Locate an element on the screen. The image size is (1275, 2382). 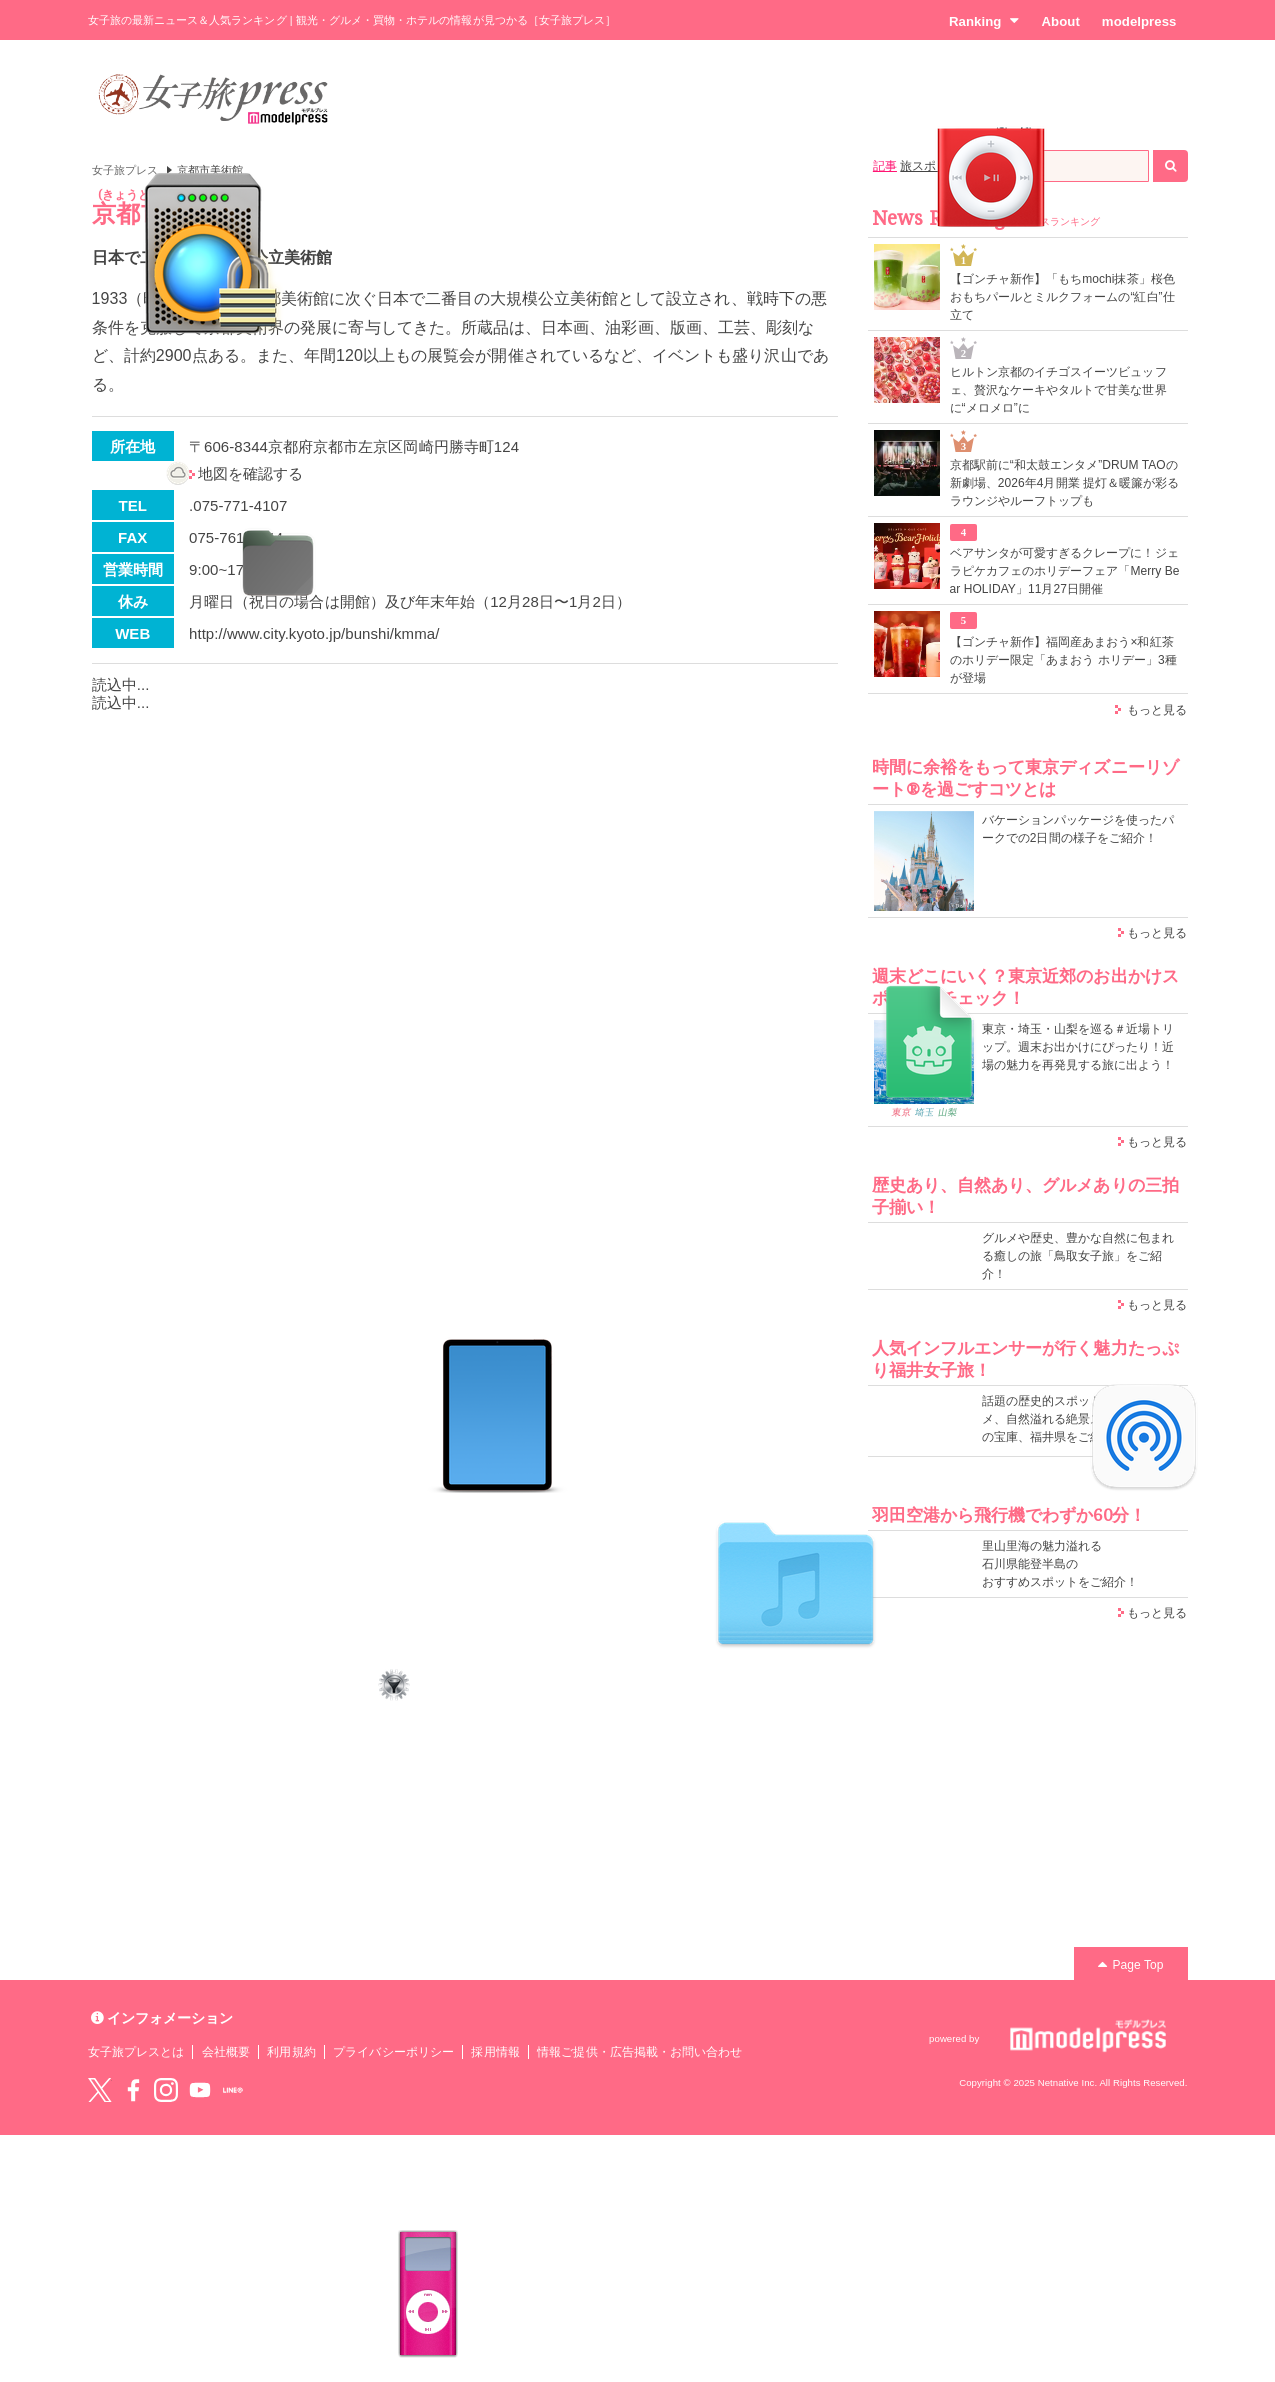
iPod shuffle device connected is located at coordinates (991, 177).